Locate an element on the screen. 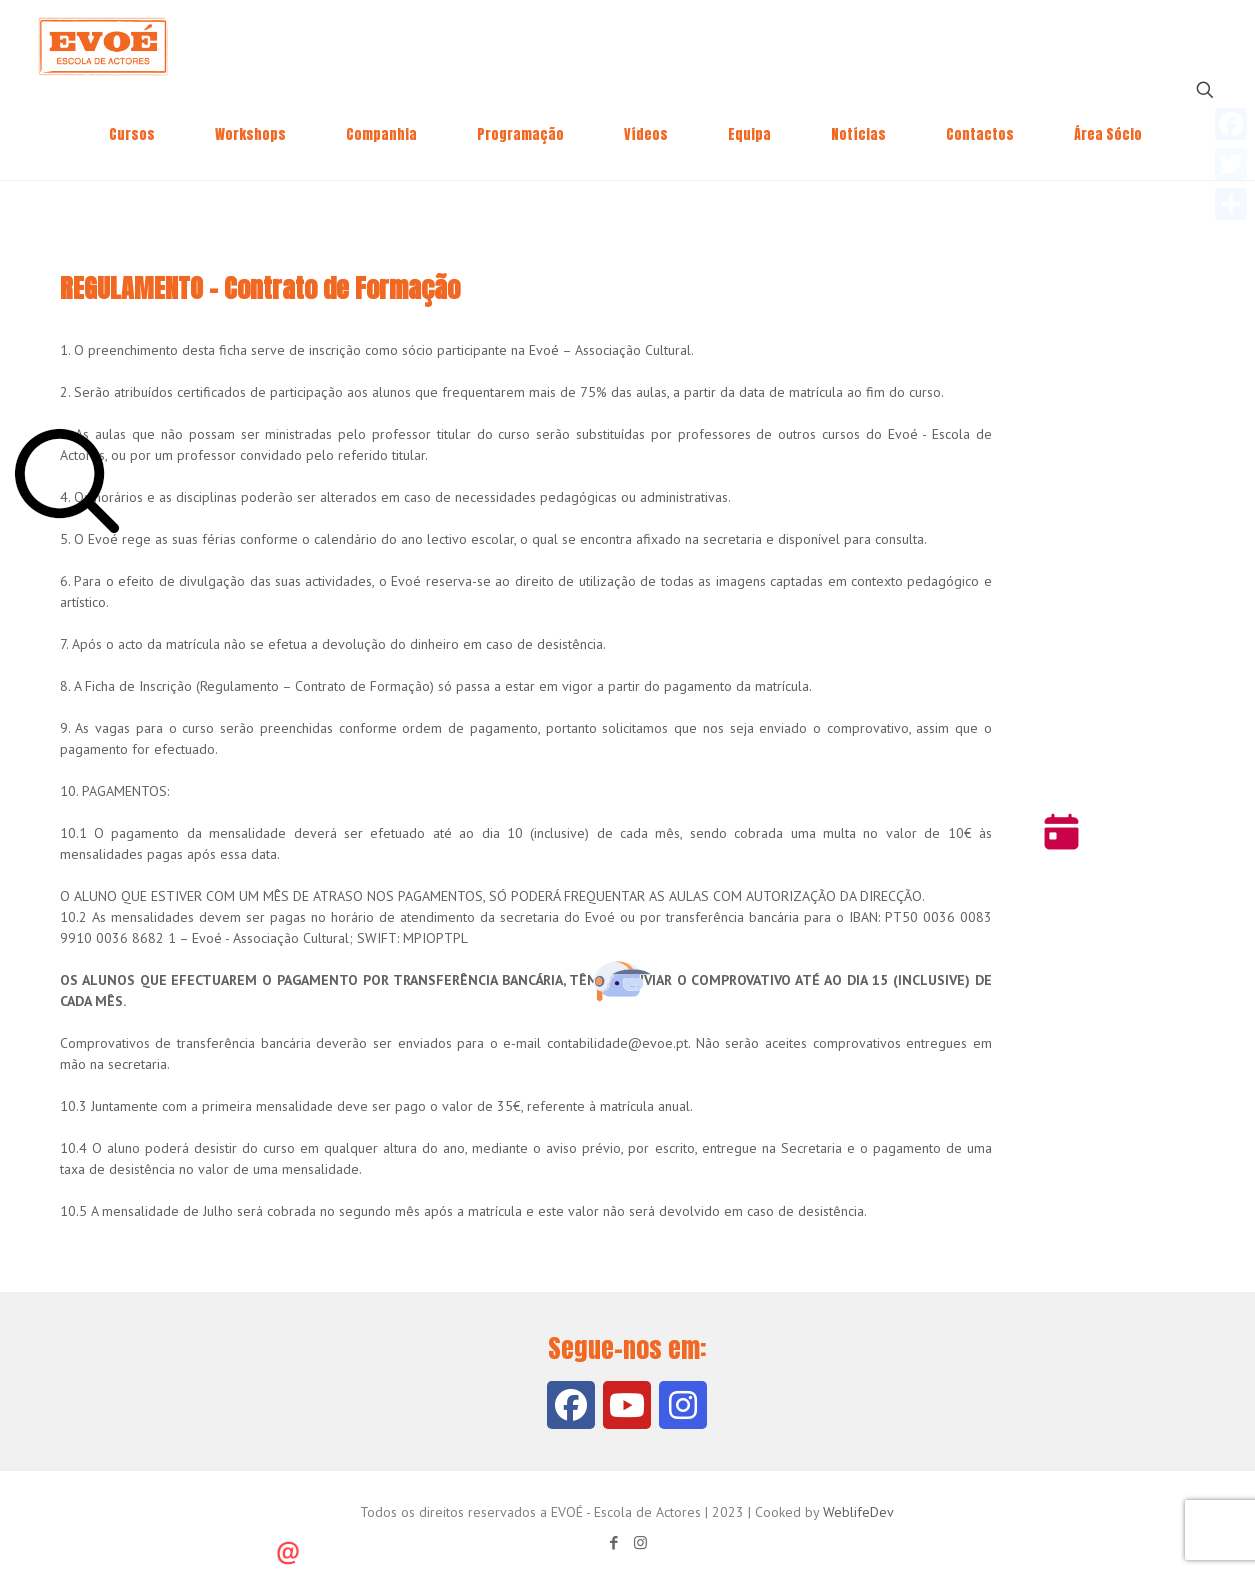  search for messages, users, or content is located at coordinates (69, 483).